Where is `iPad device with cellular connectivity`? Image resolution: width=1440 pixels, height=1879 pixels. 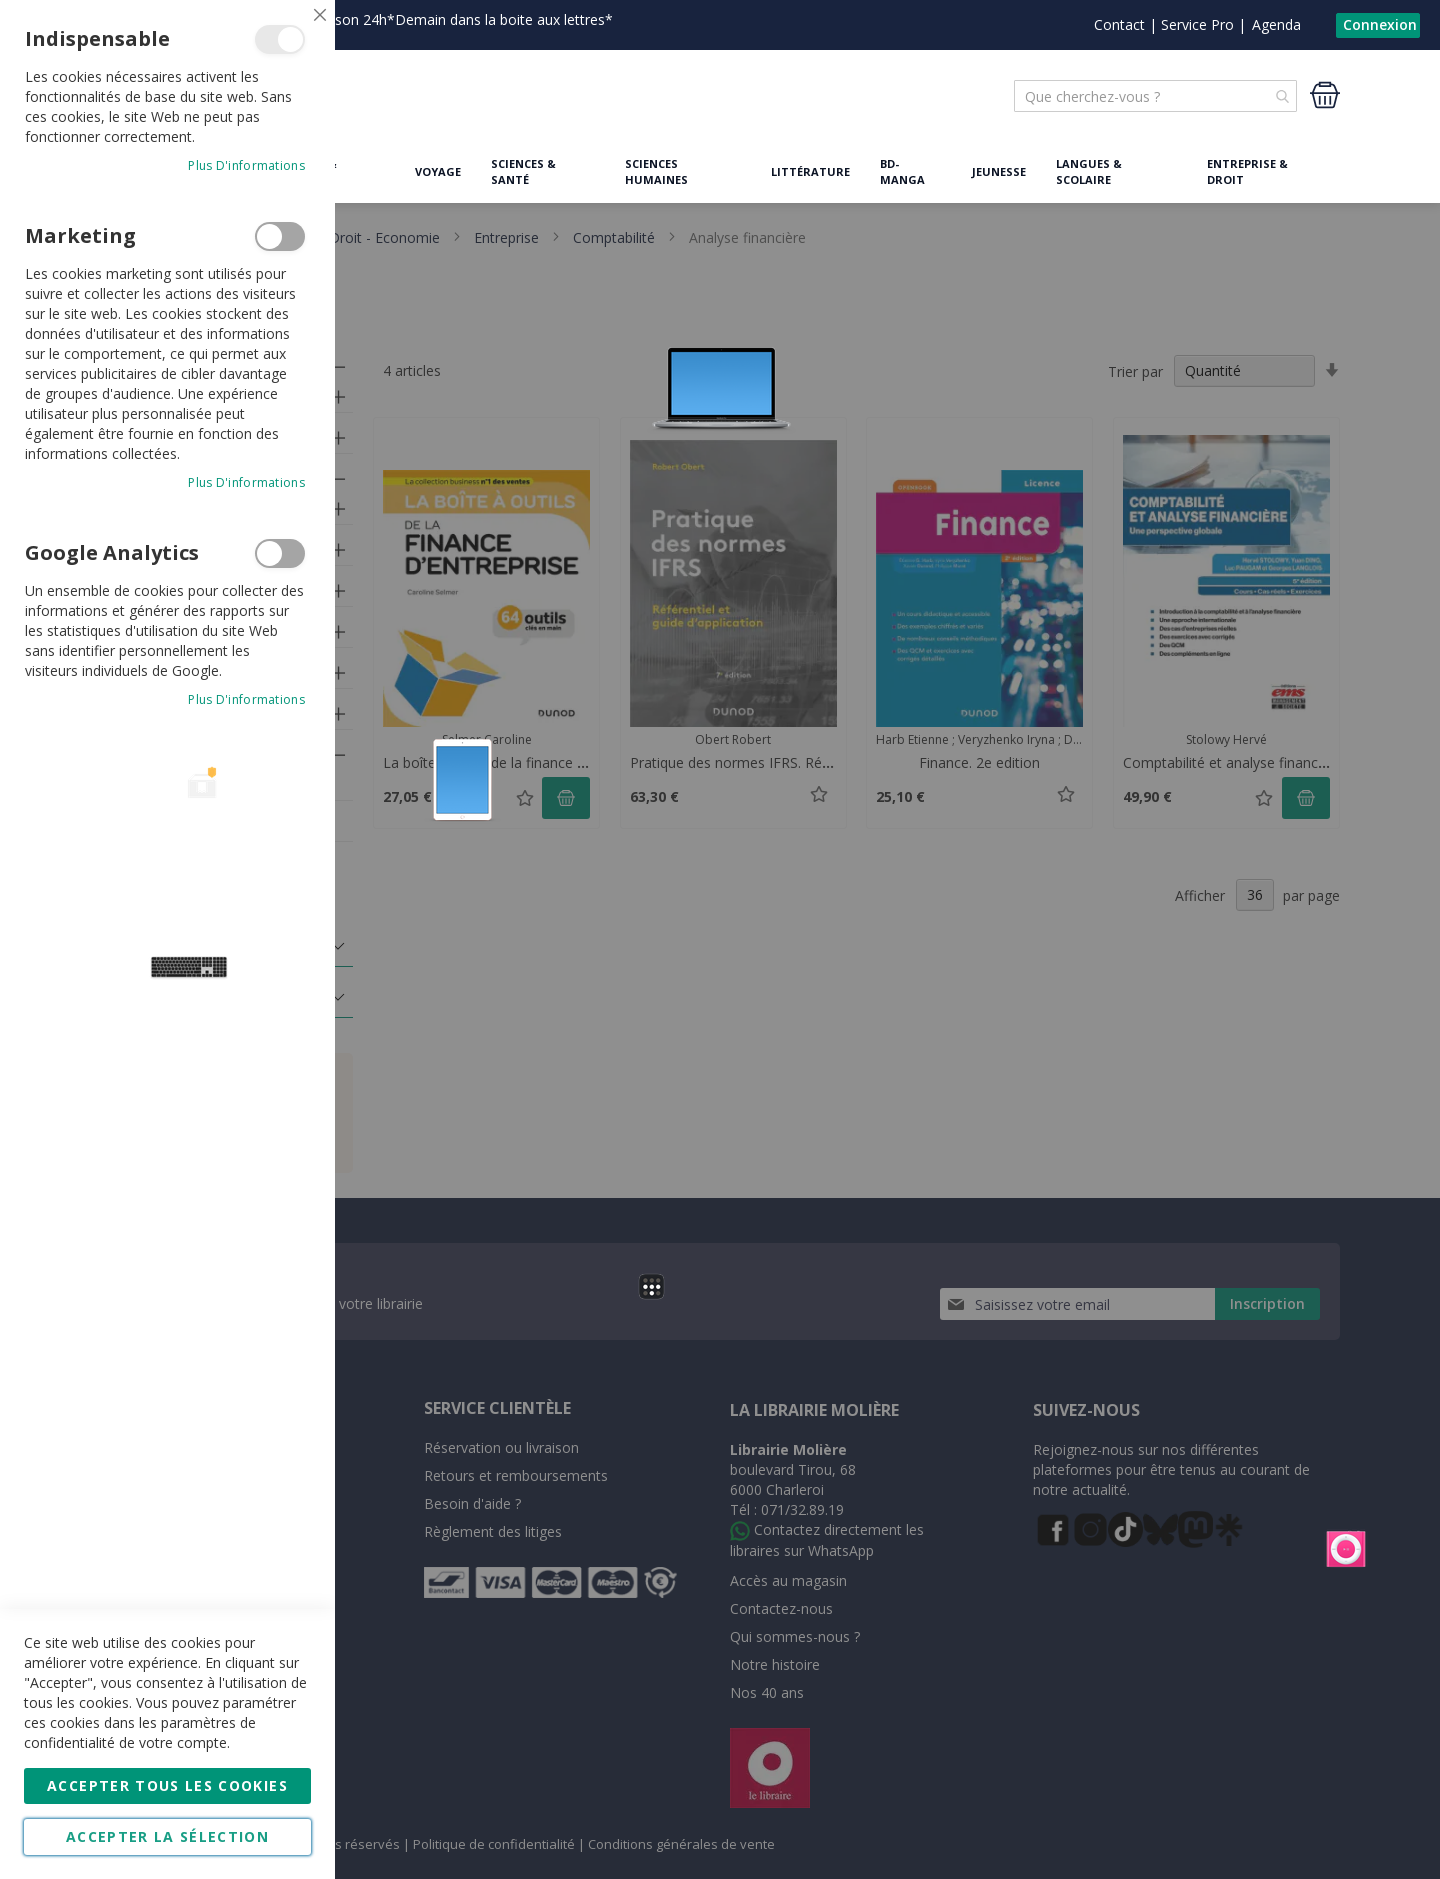 iPad device with cellular connectivity is located at coordinates (462, 779).